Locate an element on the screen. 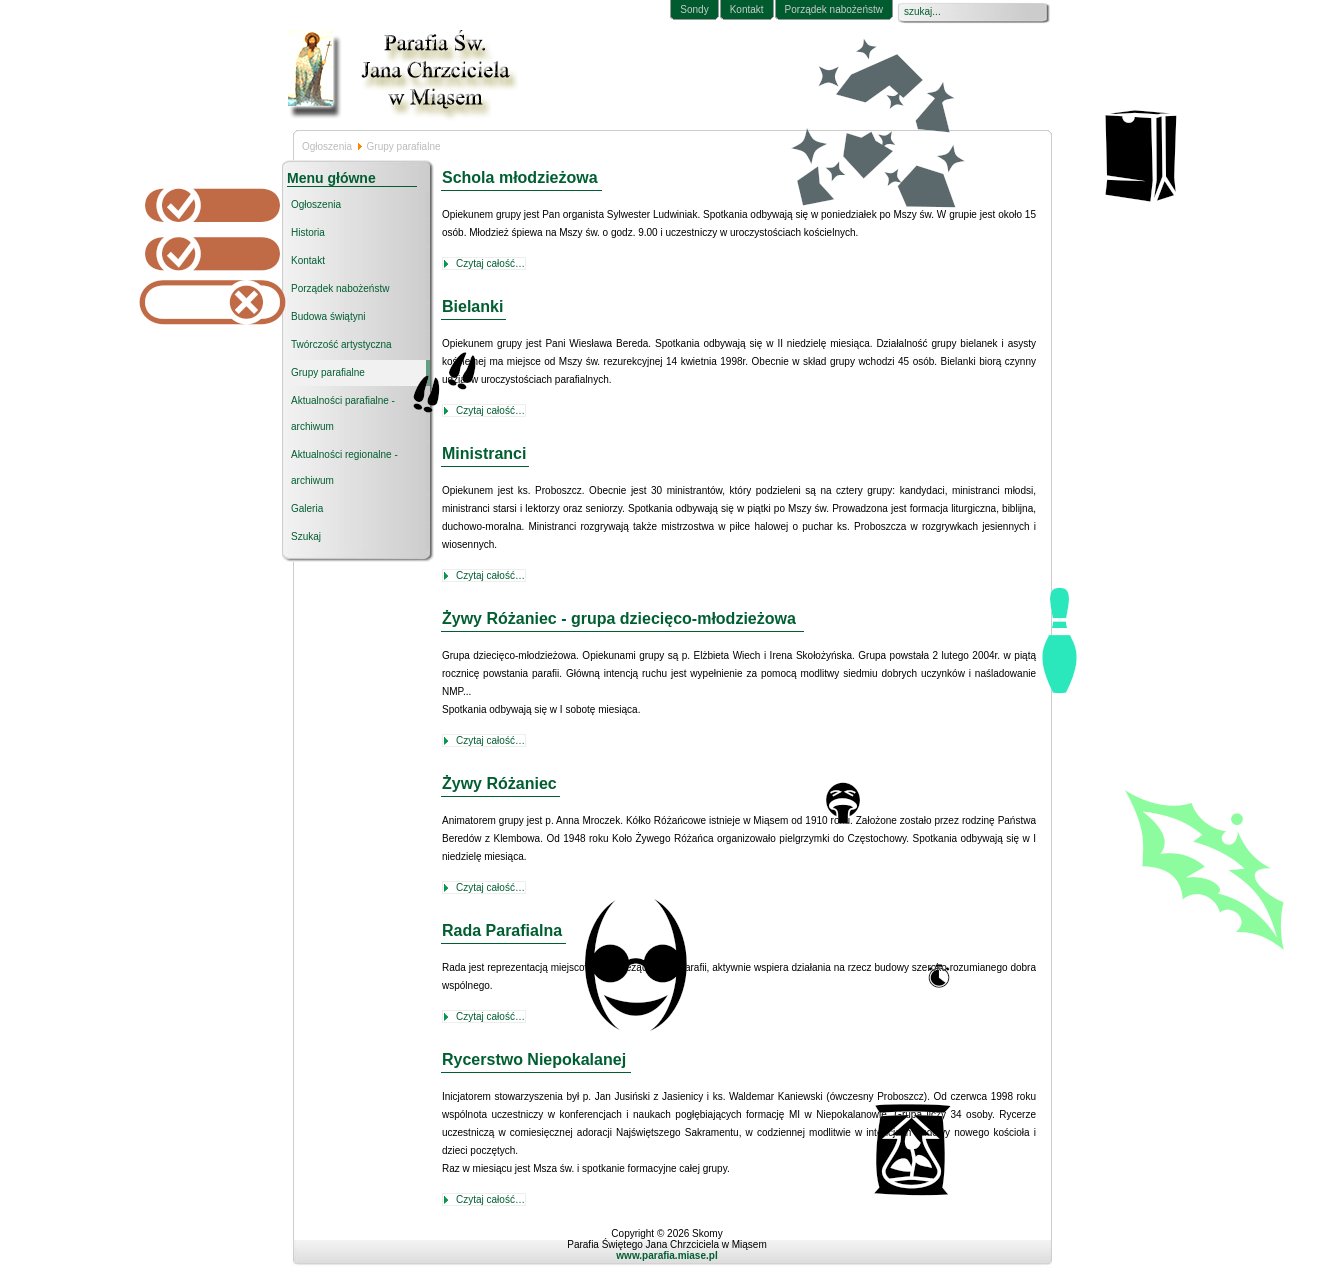 The image size is (1334, 1288). access bowling game or activity is located at coordinates (1059, 640).